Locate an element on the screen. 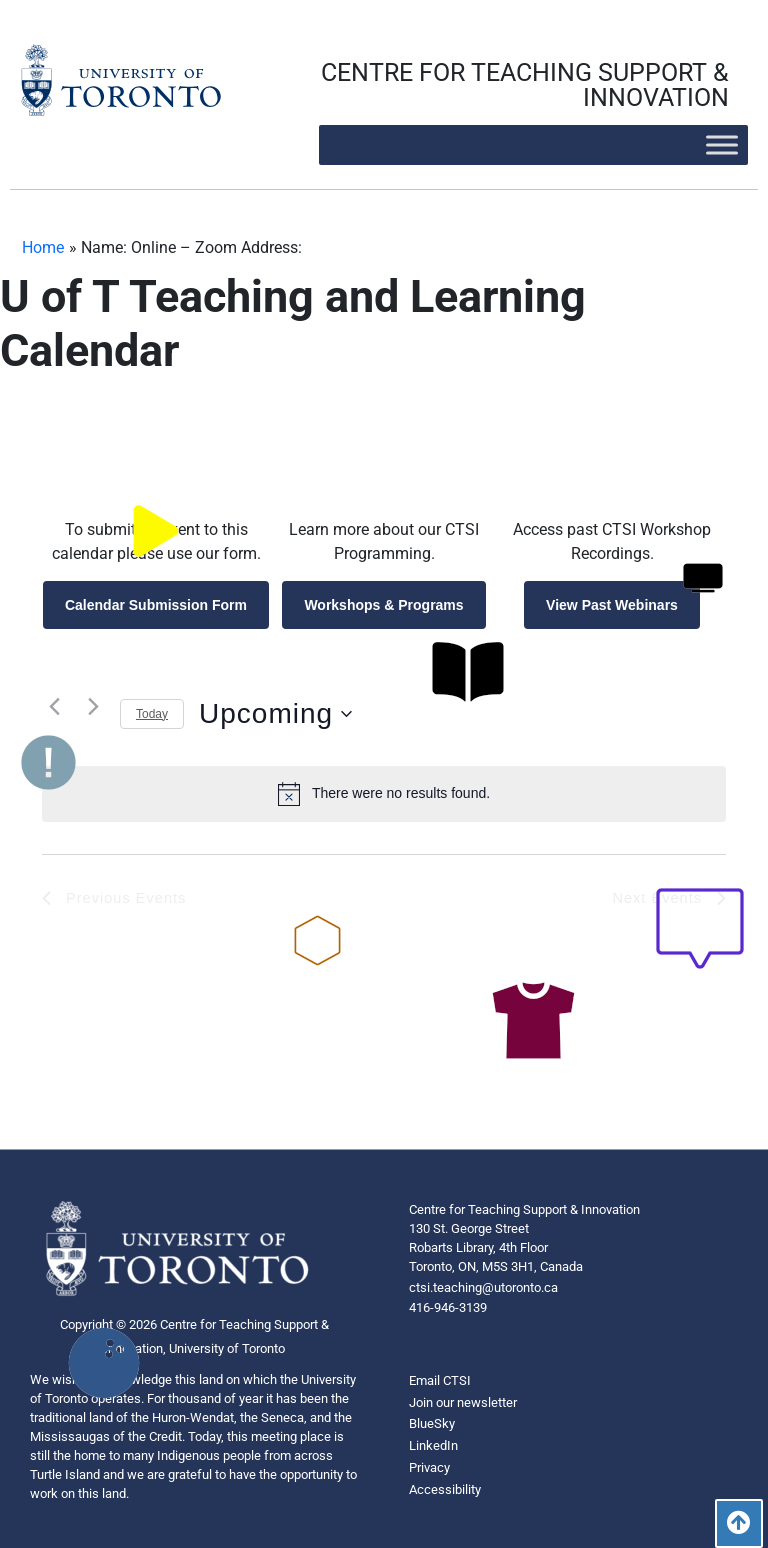 This screenshot has height=1548, width=768. open reading or library section is located at coordinates (468, 673).